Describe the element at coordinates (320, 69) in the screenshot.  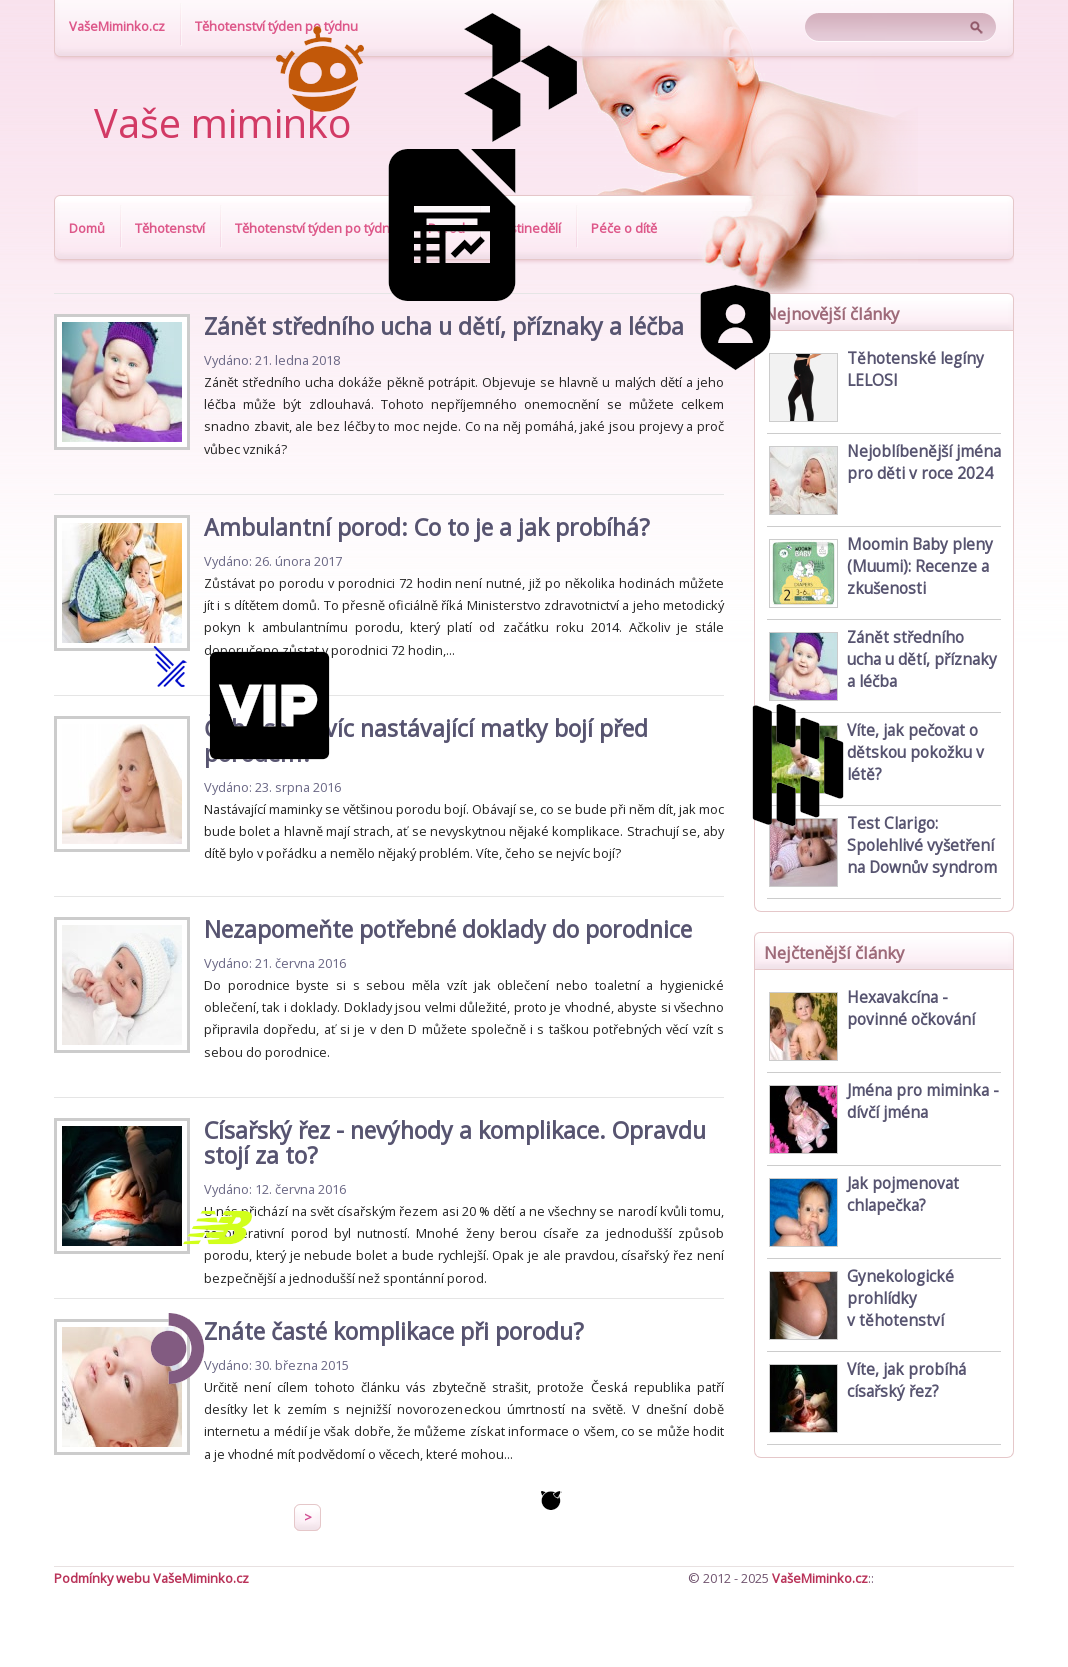
I see `visit freepik website` at that location.